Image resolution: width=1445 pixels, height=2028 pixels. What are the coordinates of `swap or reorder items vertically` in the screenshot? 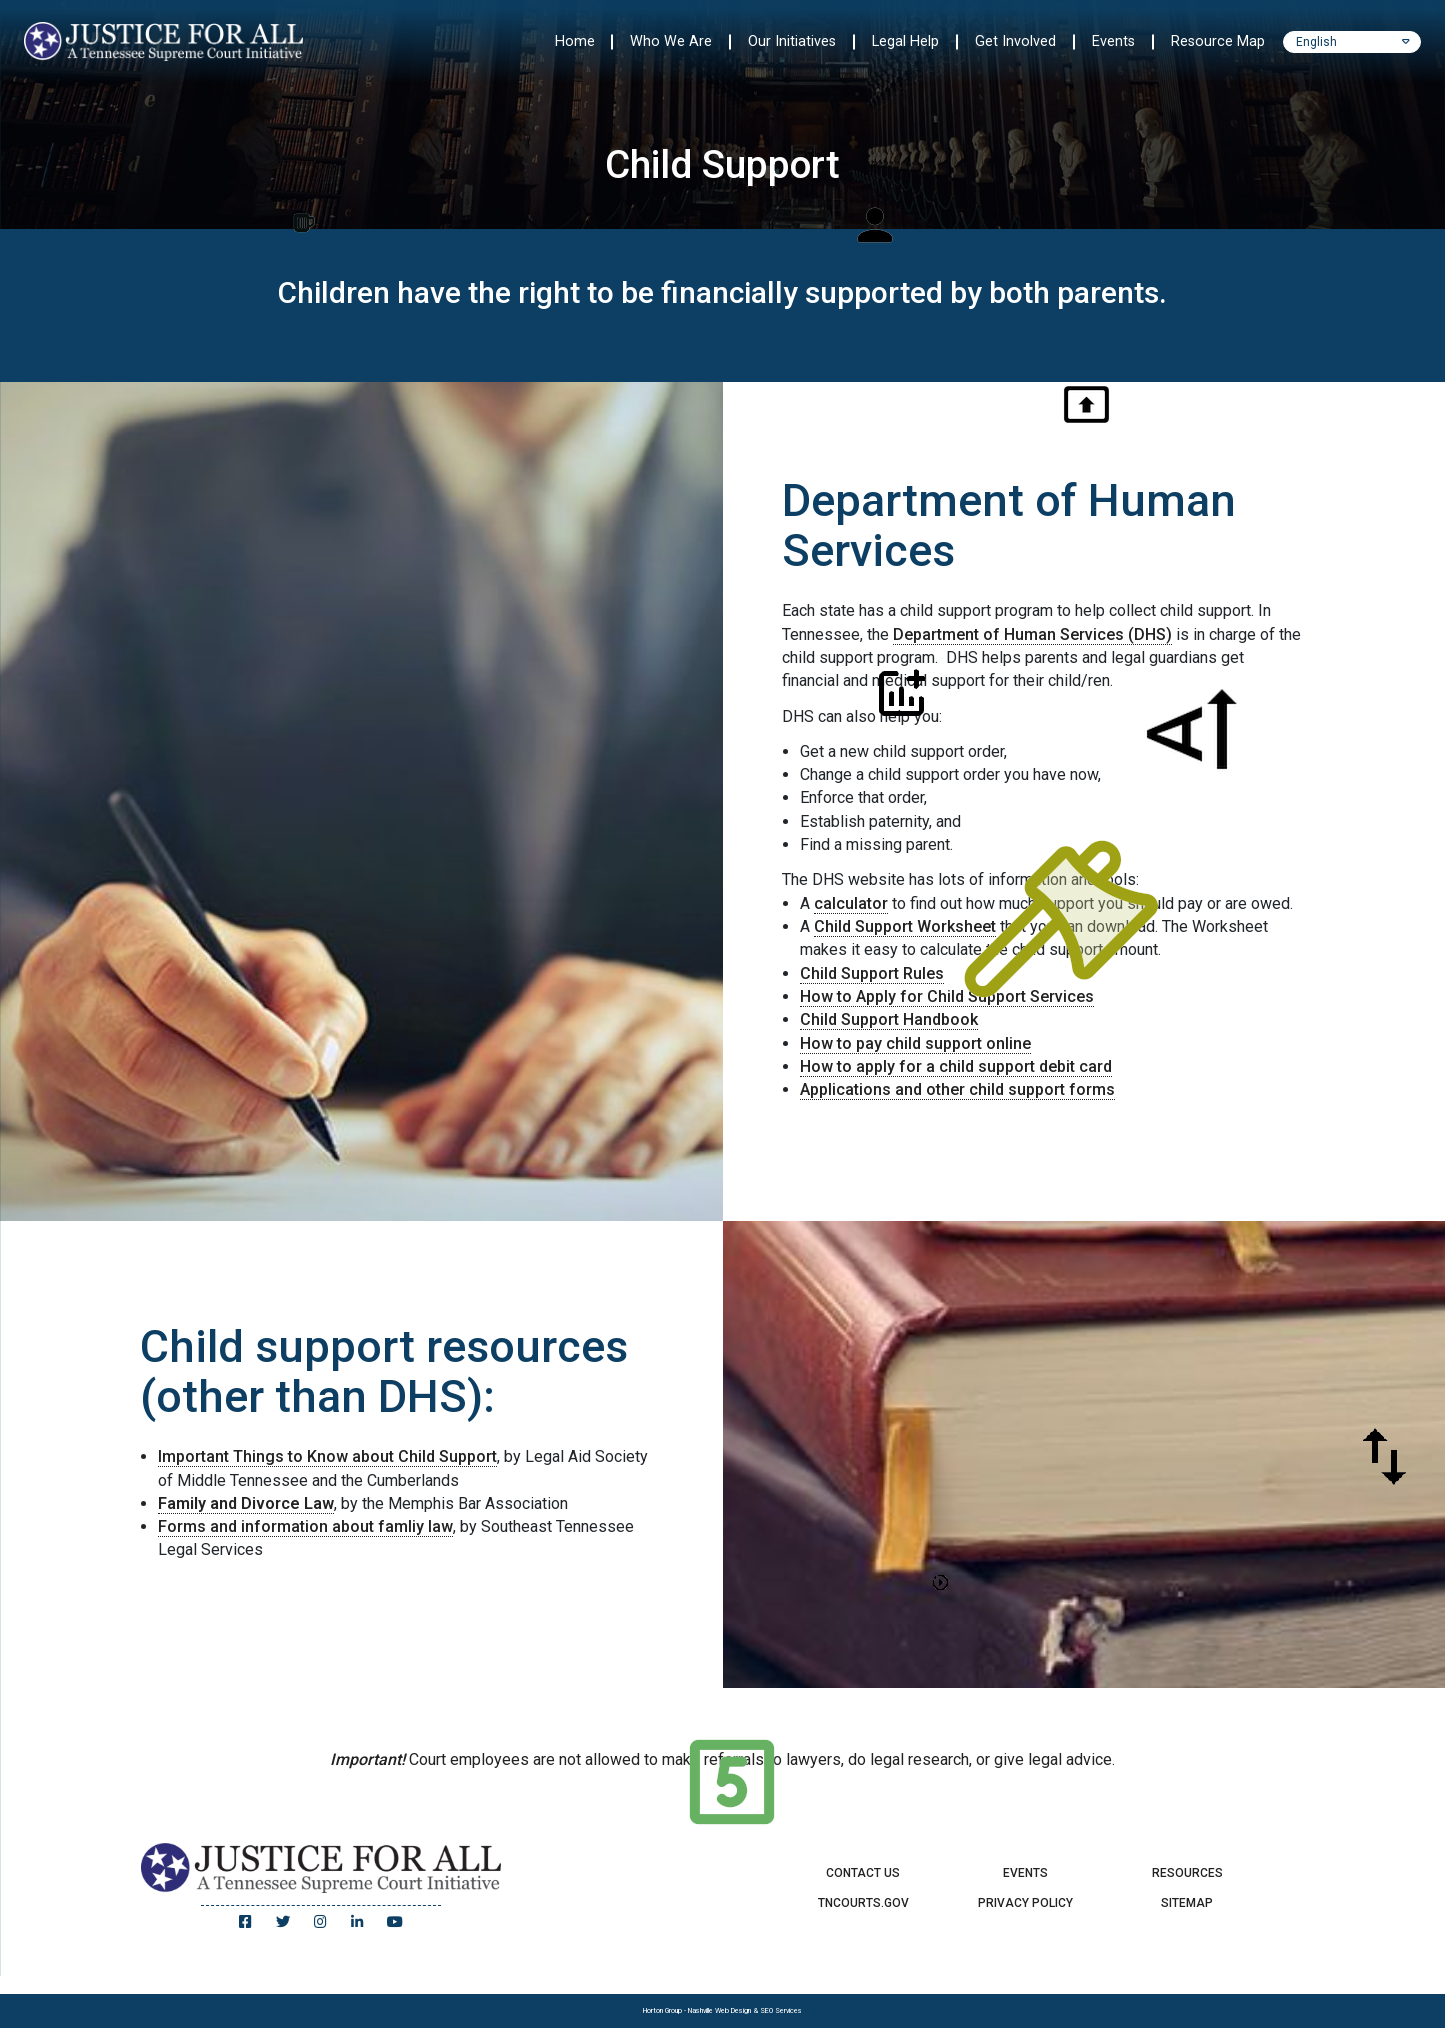 It's located at (1384, 1456).